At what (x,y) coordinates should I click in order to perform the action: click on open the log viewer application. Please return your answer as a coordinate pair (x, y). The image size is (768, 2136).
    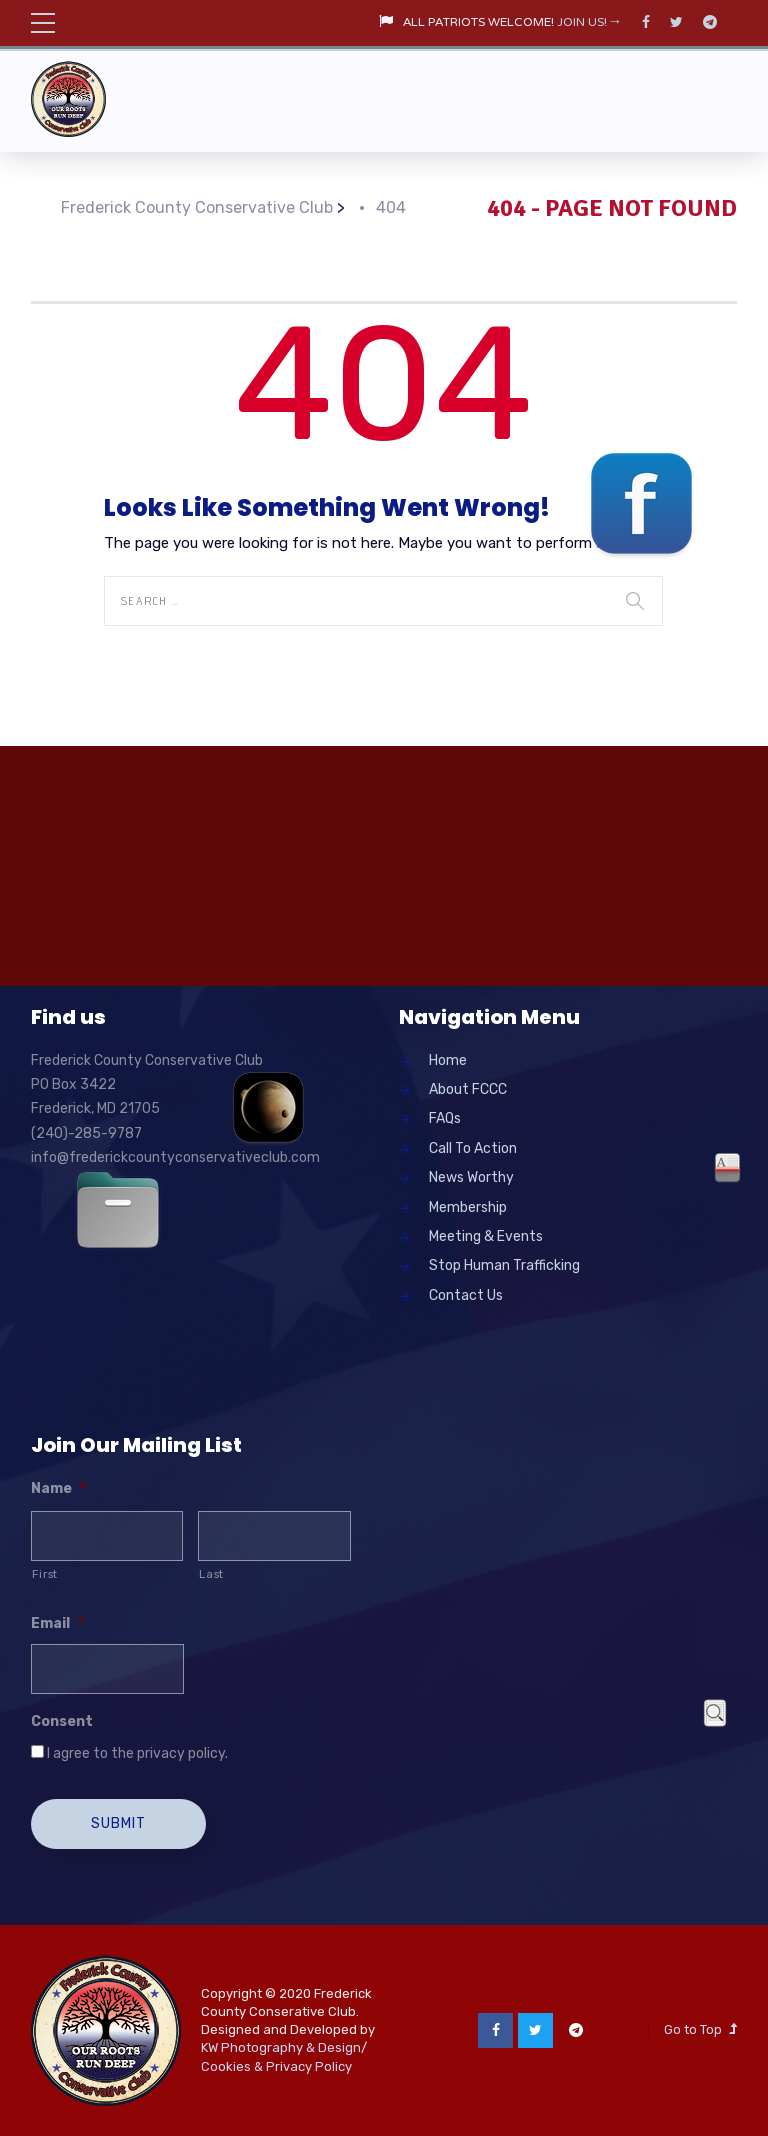
    Looking at the image, I should click on (715, 1713).